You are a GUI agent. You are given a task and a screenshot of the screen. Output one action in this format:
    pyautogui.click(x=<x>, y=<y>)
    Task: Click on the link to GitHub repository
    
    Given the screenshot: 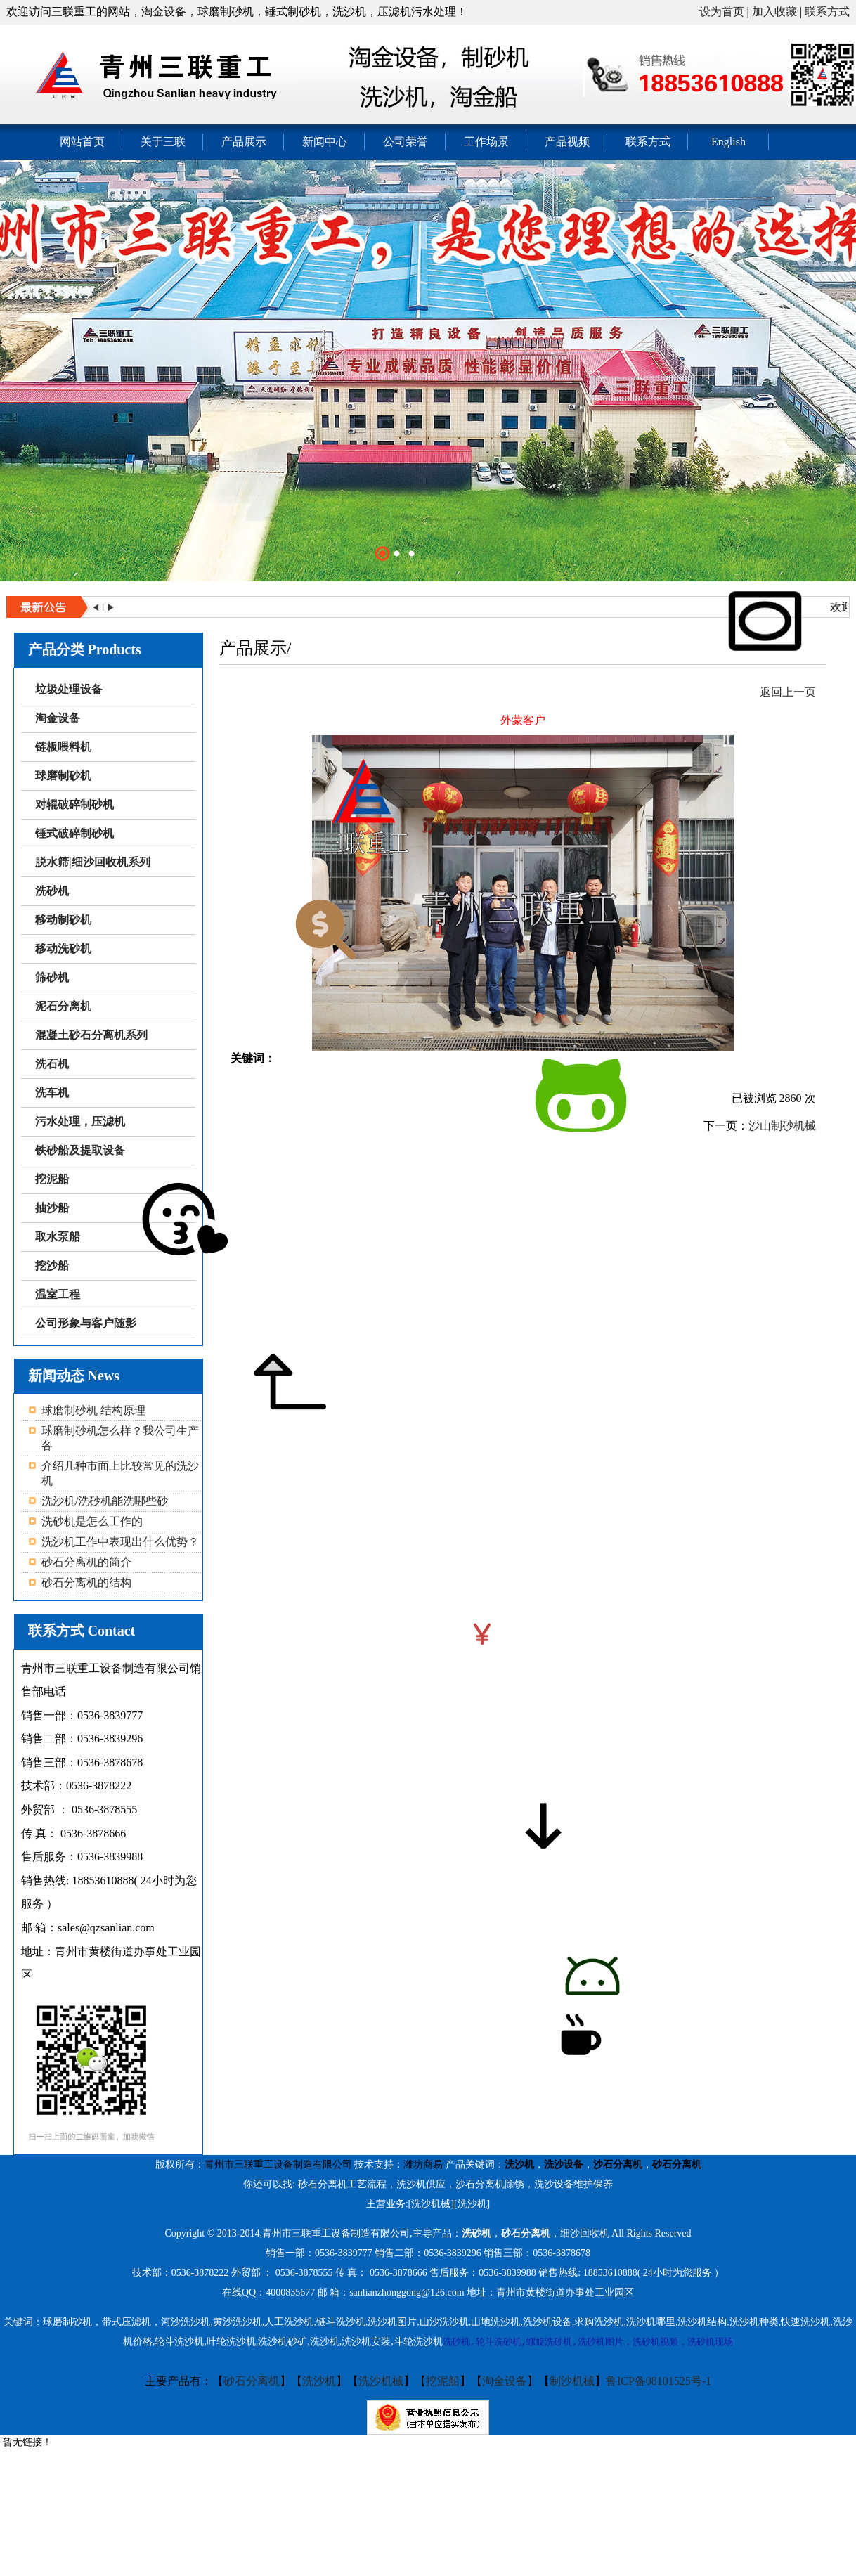 What is the action you would take?
    pyautogui.click(x=581, y=1095)
    